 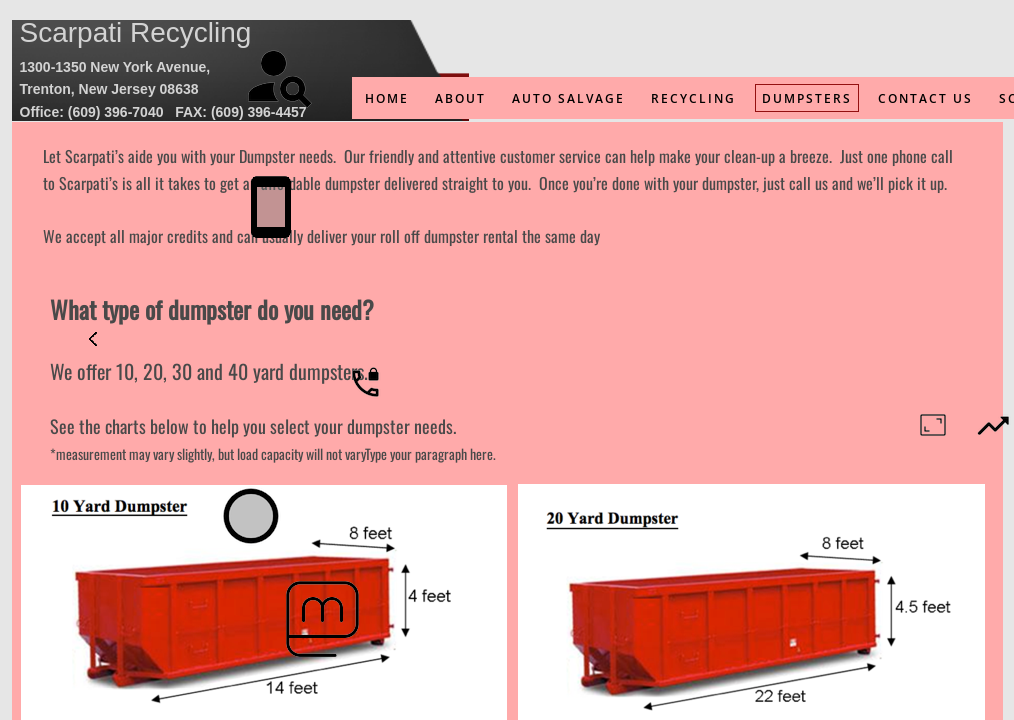 I want to click on enter fullscreen mode, so click(x=933, y=425).